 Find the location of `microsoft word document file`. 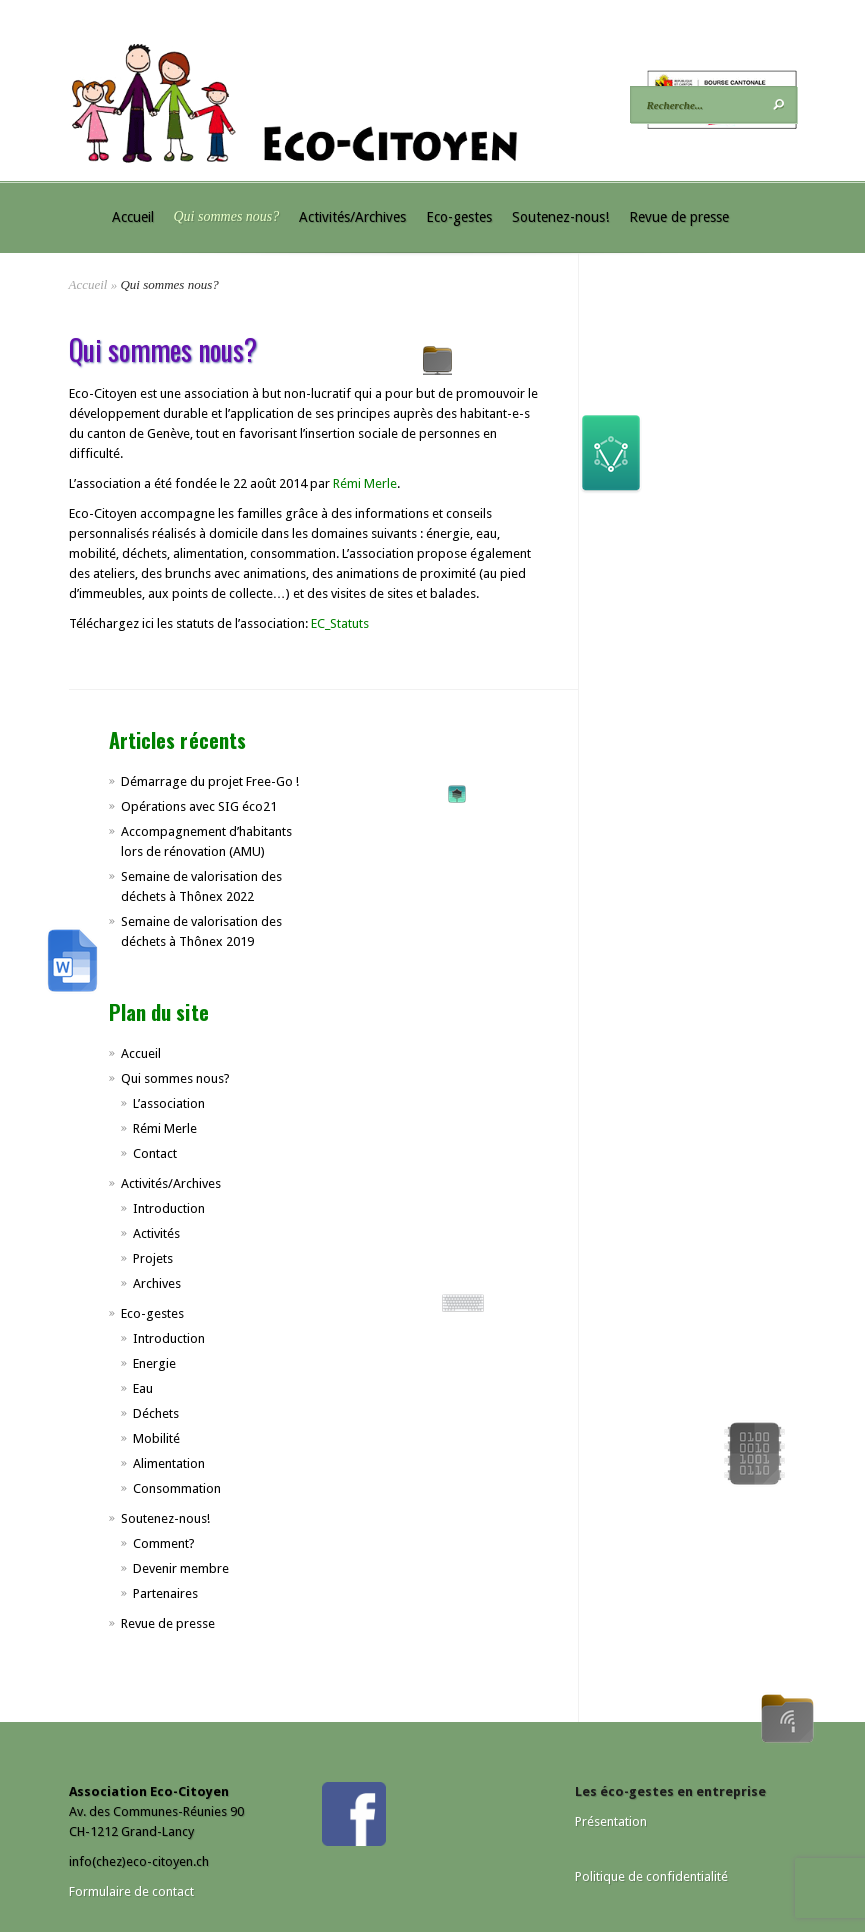

microsoft word document file is located at coordinates (72, 960).